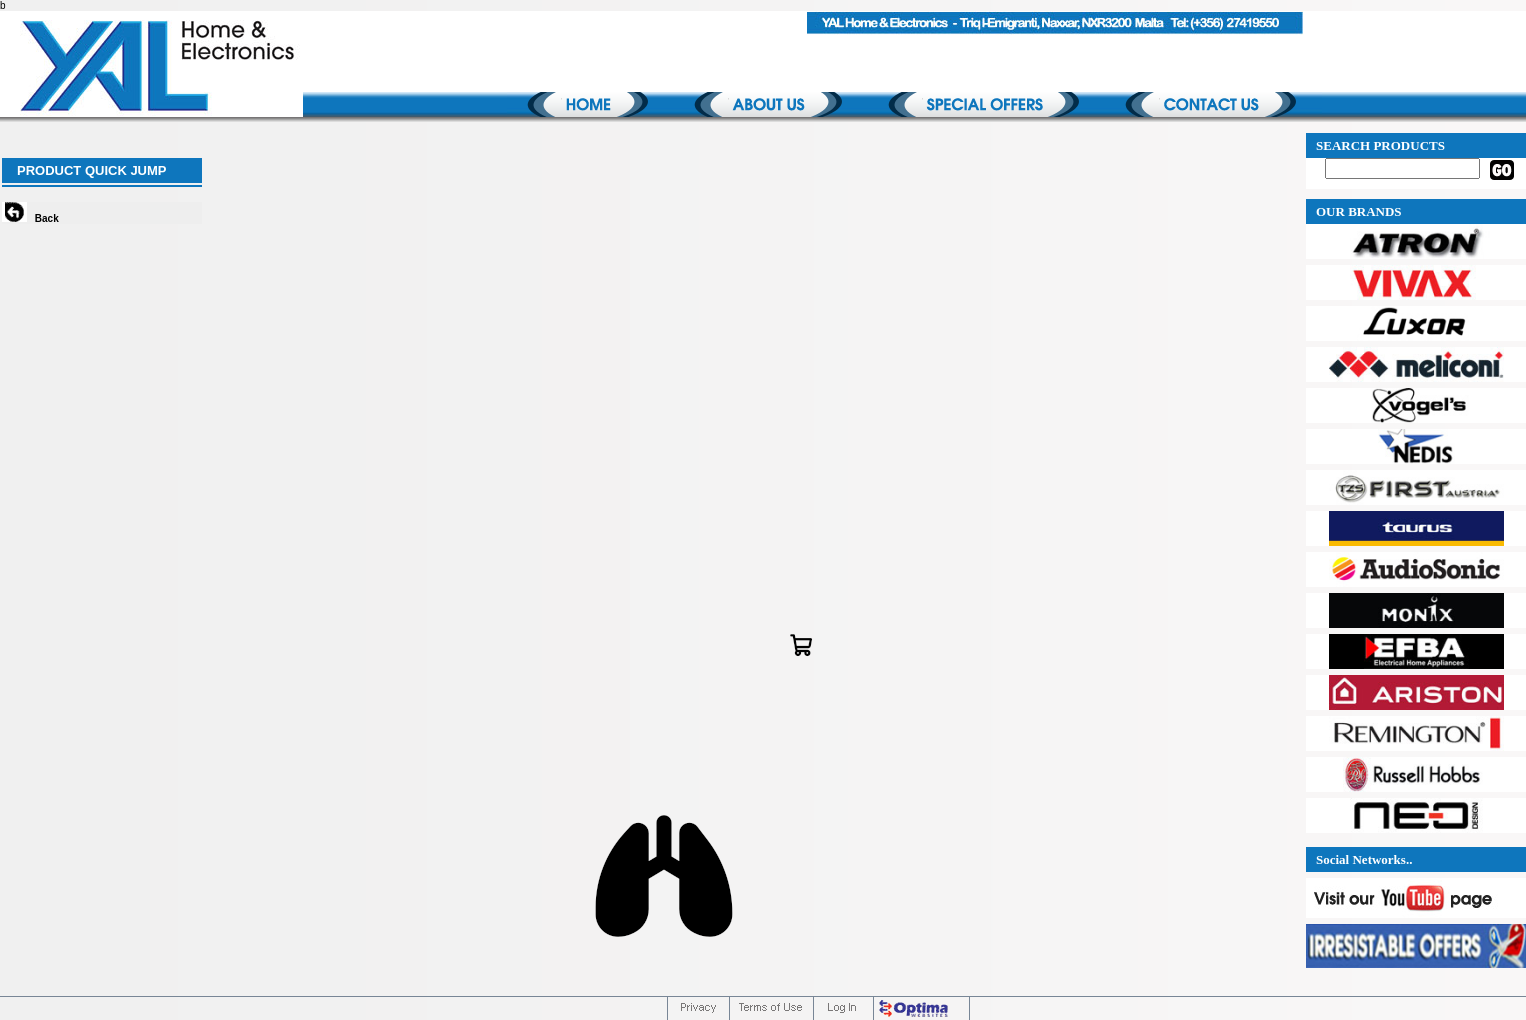 The image size is (1526, 1020). Describe the element at coordinates (664, 876) in the screenshot. I see `access respiratory health information` at that location.